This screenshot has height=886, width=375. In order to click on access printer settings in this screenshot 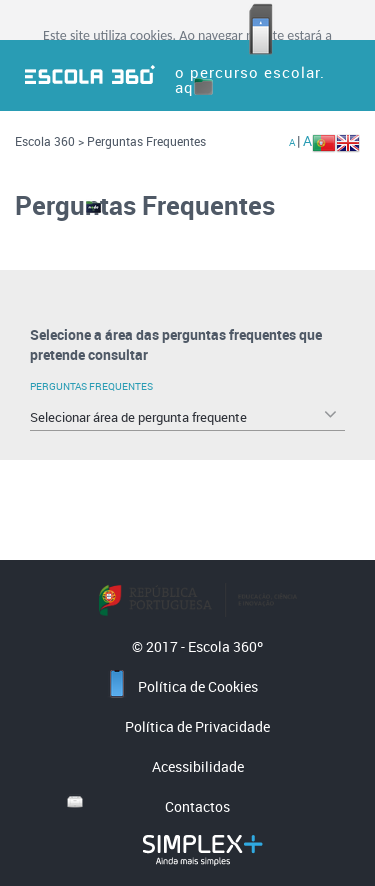, I will do `click(75, 802)`.